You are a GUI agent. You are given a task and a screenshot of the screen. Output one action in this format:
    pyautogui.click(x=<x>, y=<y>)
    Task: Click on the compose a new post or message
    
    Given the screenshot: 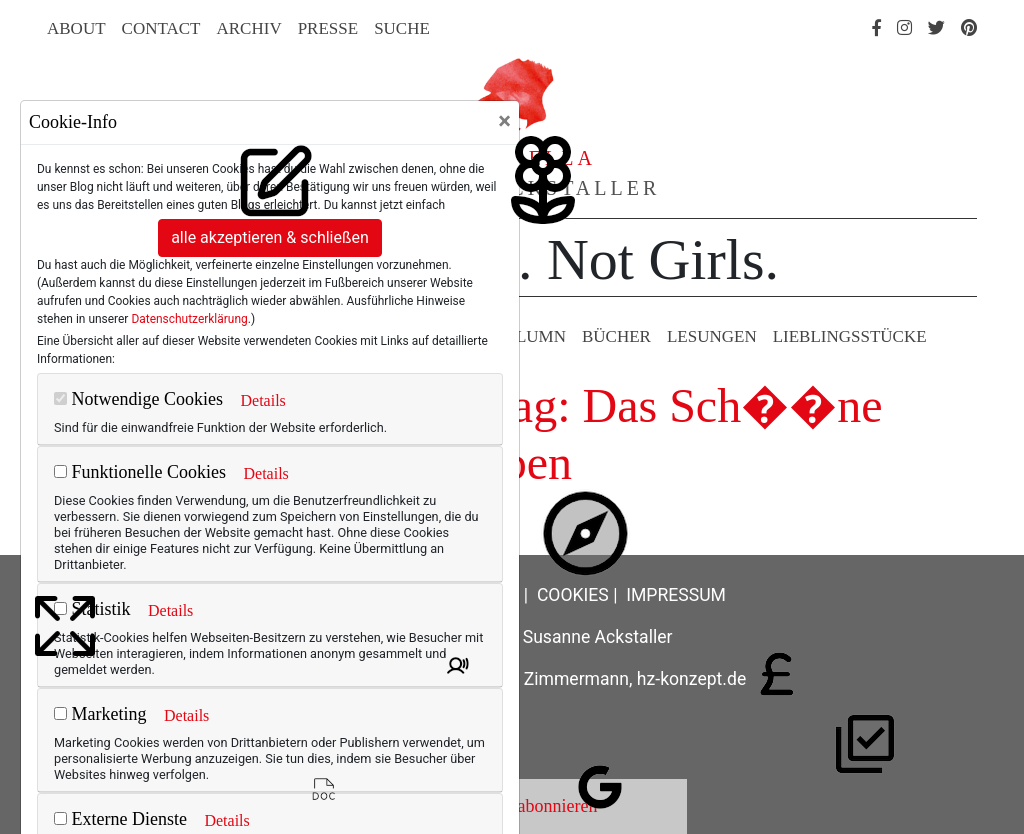 What is the action you would take?
    pyautogui.click(x=274, y=182)
    